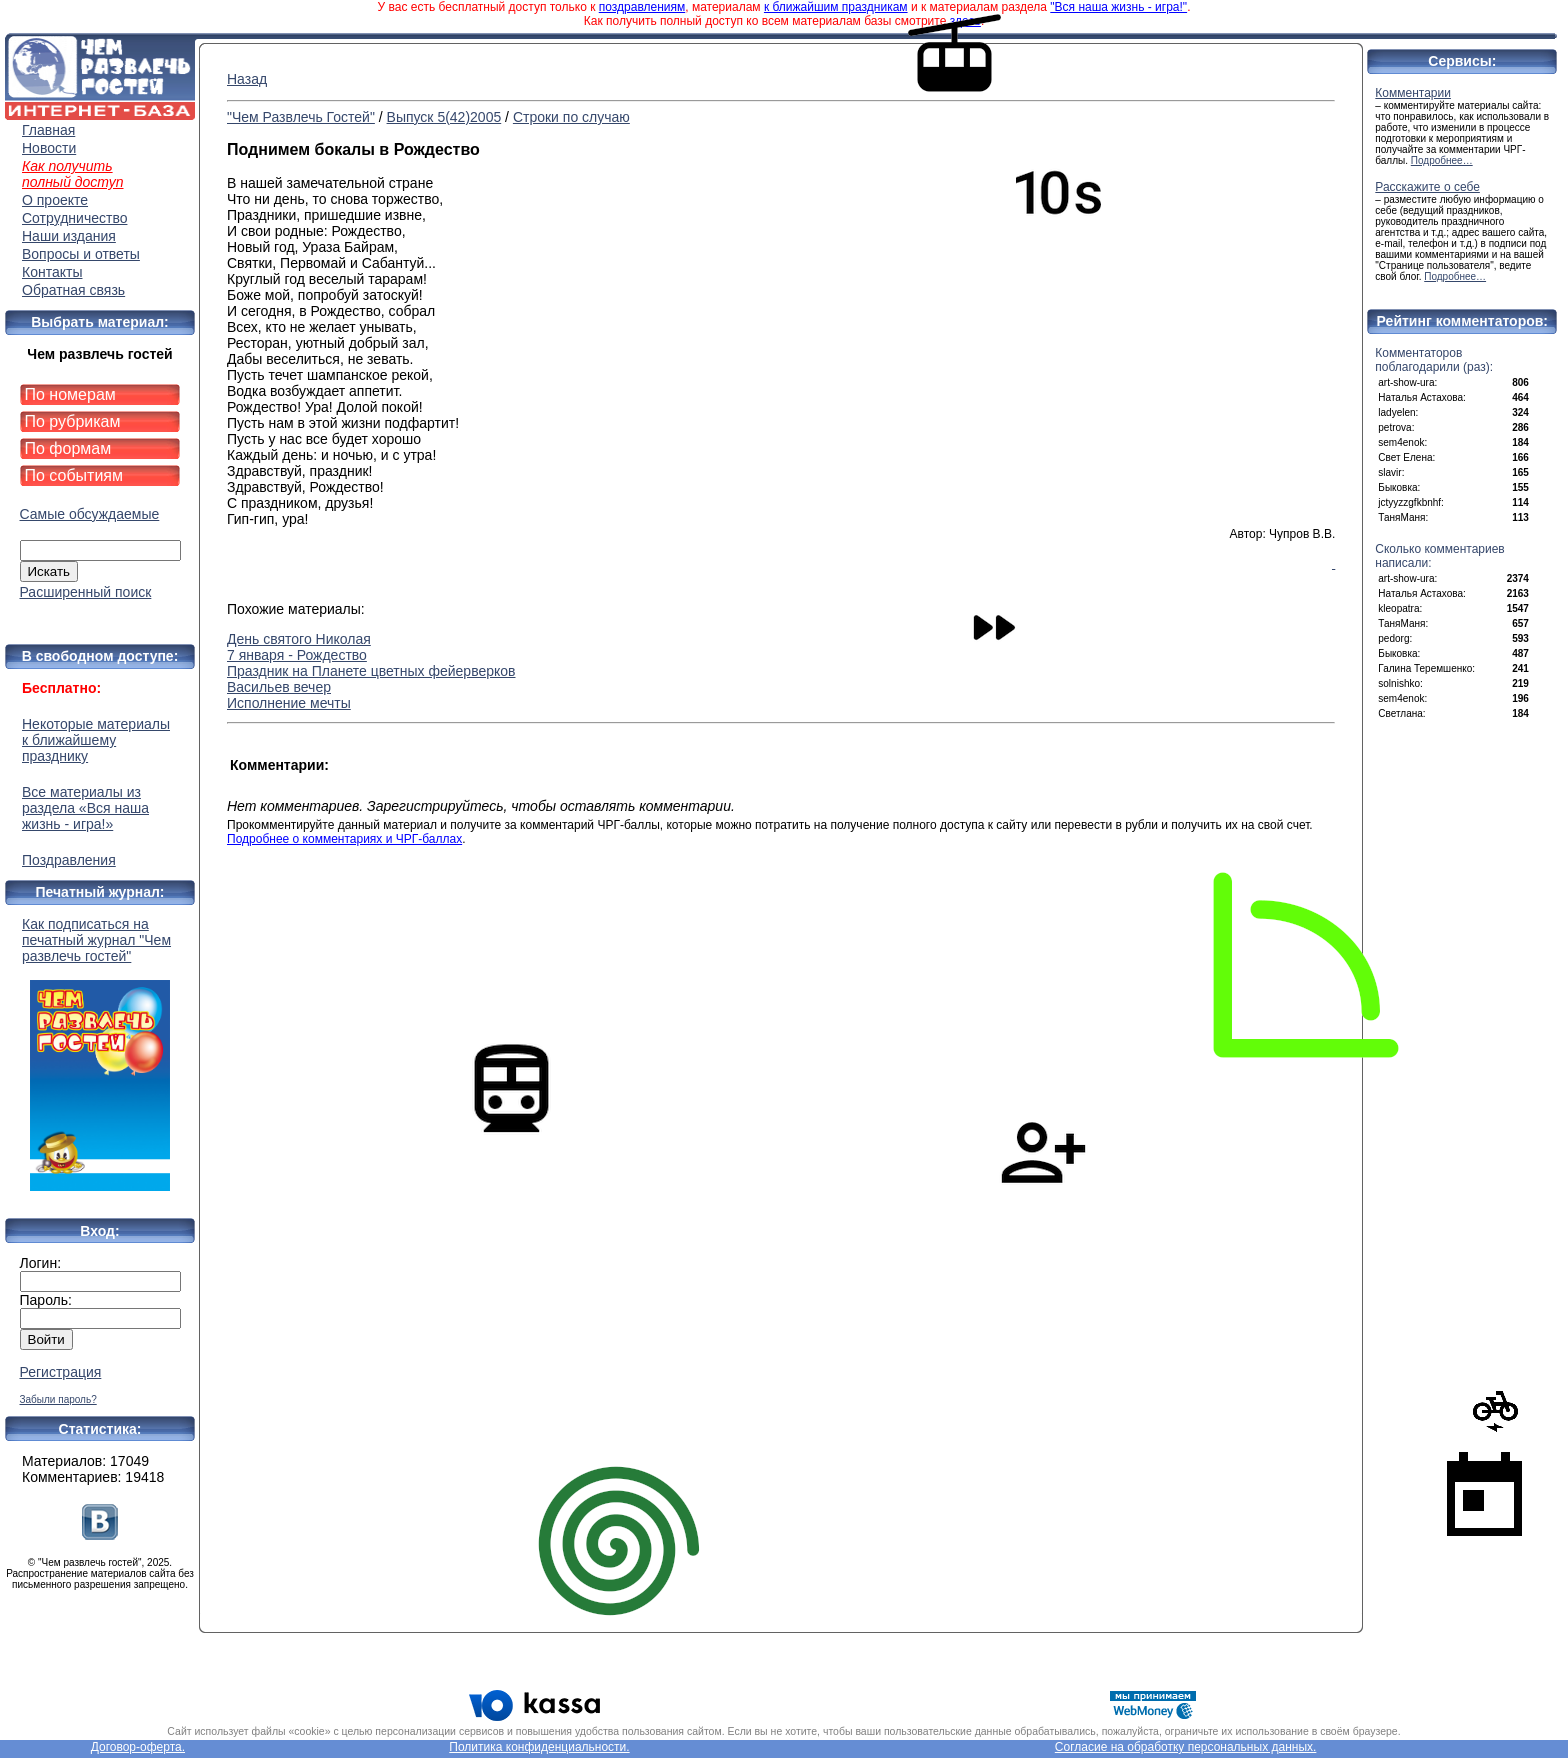 The width and height of the screenshot is (1568, 1758). What do you see at coordinates (993, 627) in the screenshot?
I see `skip forward in media playback` at bounding box center [993, 627].